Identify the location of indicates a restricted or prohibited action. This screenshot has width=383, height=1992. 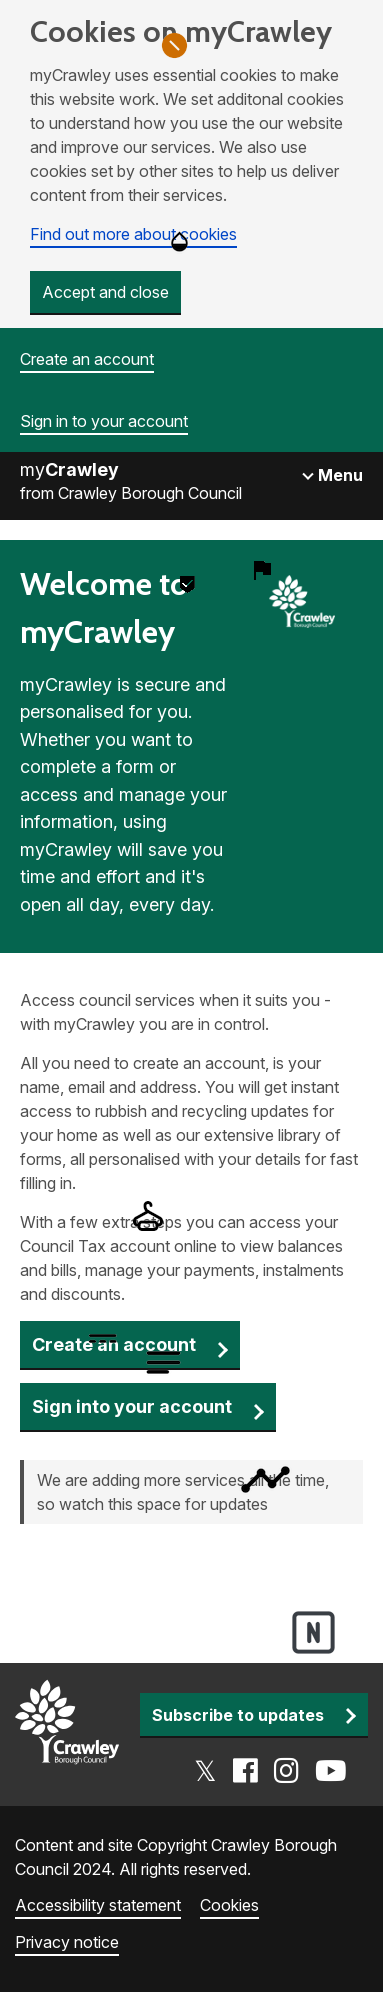
(174, 45).